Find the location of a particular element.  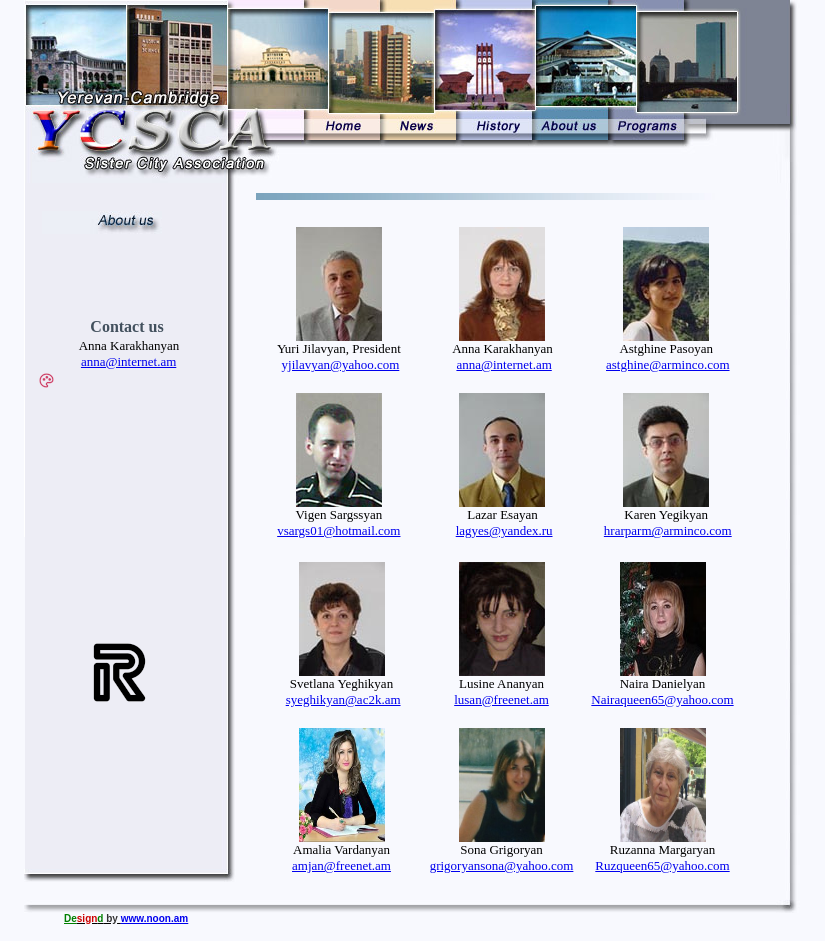

open the Revolut banking app is located at coordinates (119, 672).